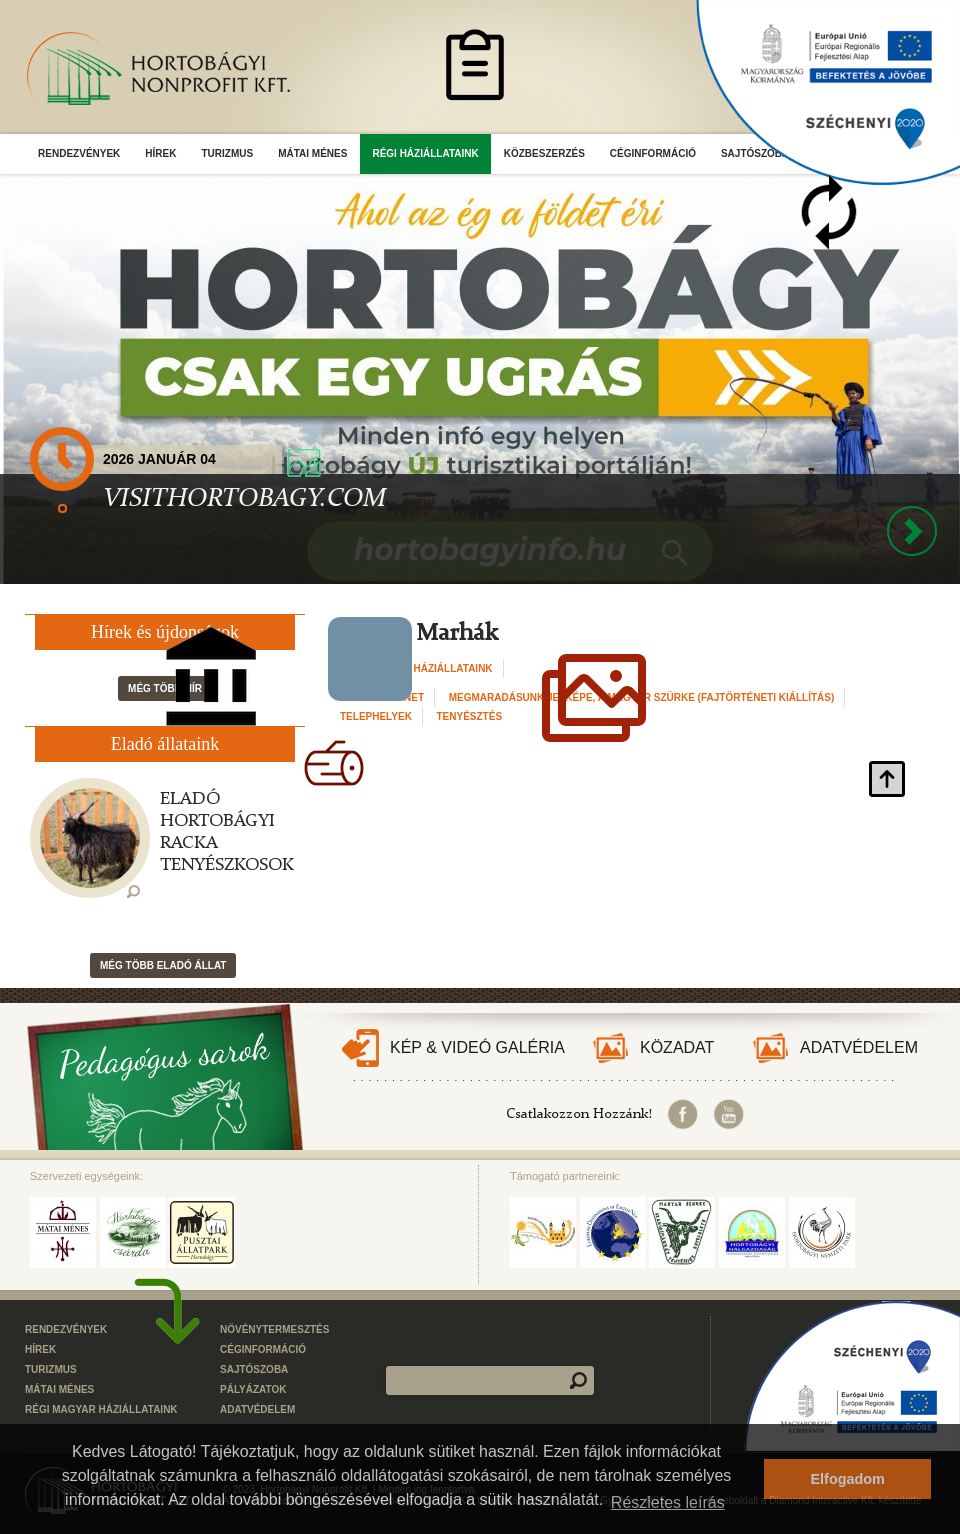 This screenshot has height=1534, width=960. Describe the element at coordinates (887, 779) in the screenshot. I see `upload a file or content` at that location.